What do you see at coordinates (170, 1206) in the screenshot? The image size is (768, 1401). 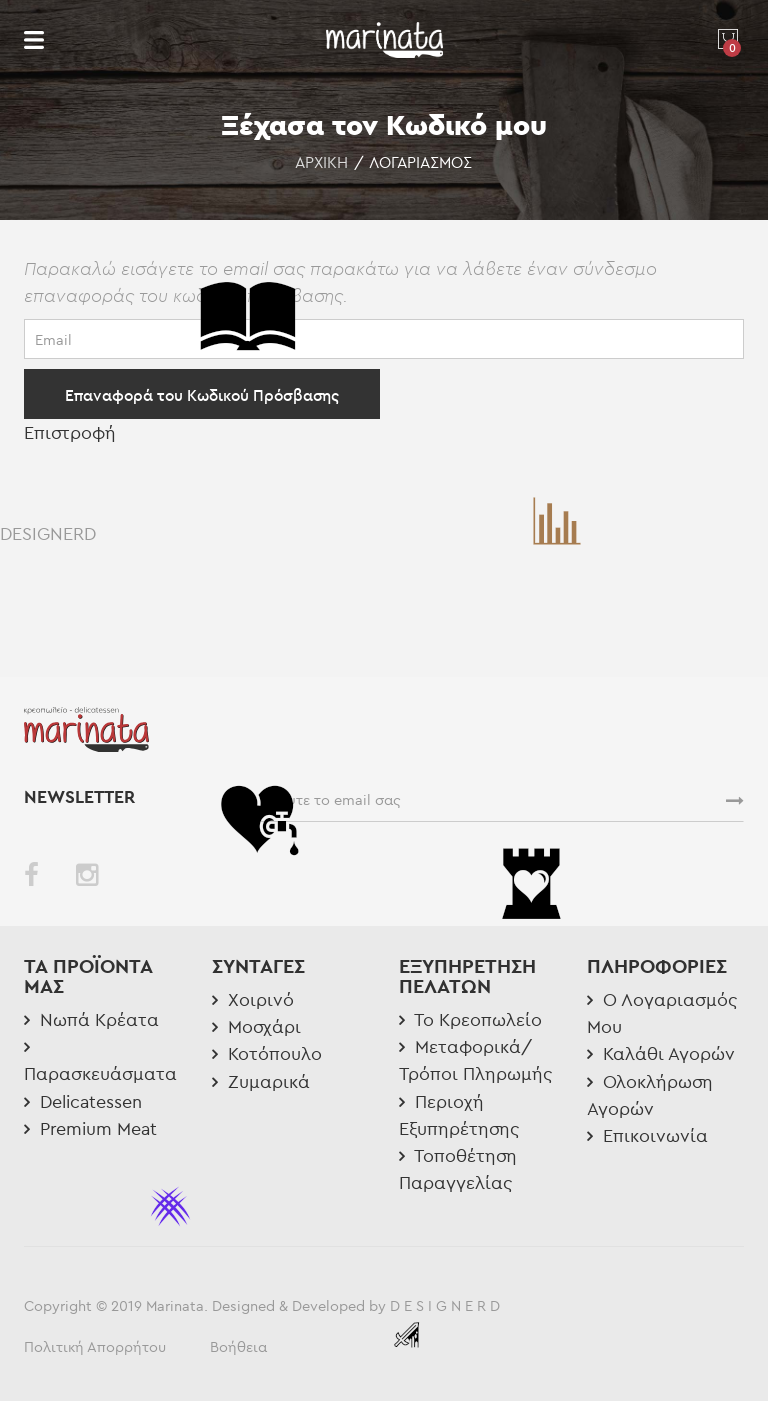 I see `attack or slash action in a game` at bounding box center [170, 1206].